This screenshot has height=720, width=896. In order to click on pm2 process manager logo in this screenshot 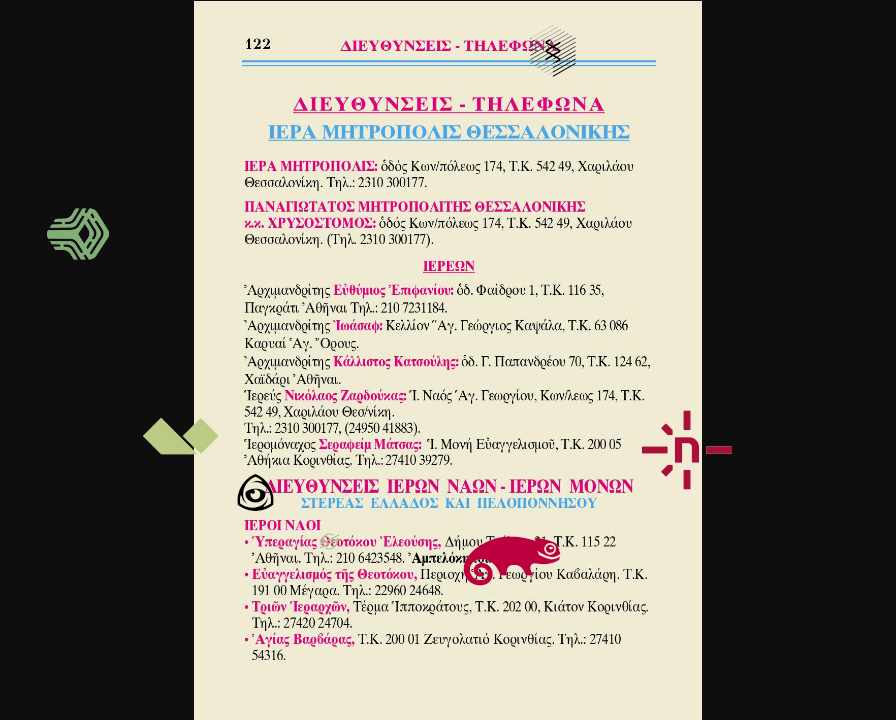, I will do `click(78, 234)`.